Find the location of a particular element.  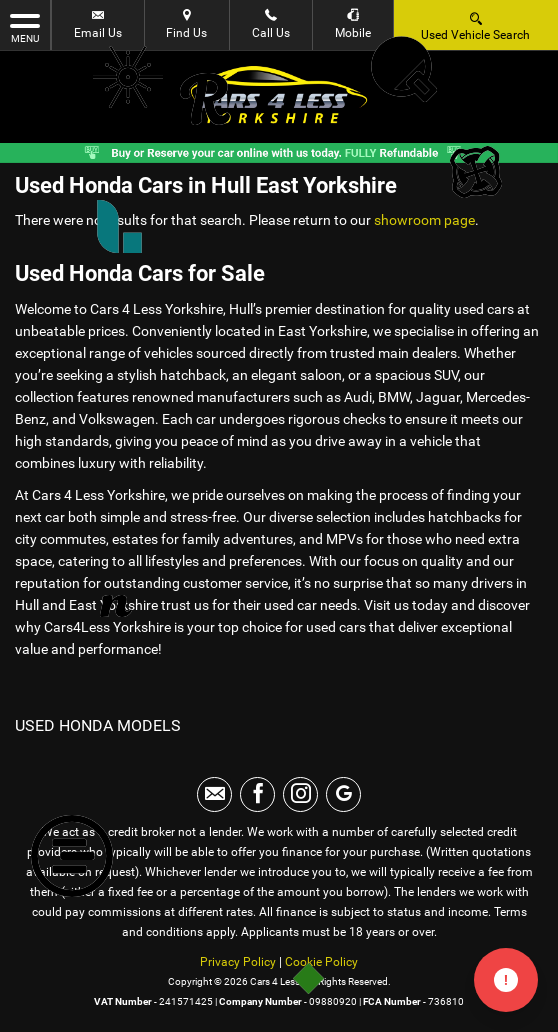

open kedro data pipeline application is located at coordinates (308, 978).